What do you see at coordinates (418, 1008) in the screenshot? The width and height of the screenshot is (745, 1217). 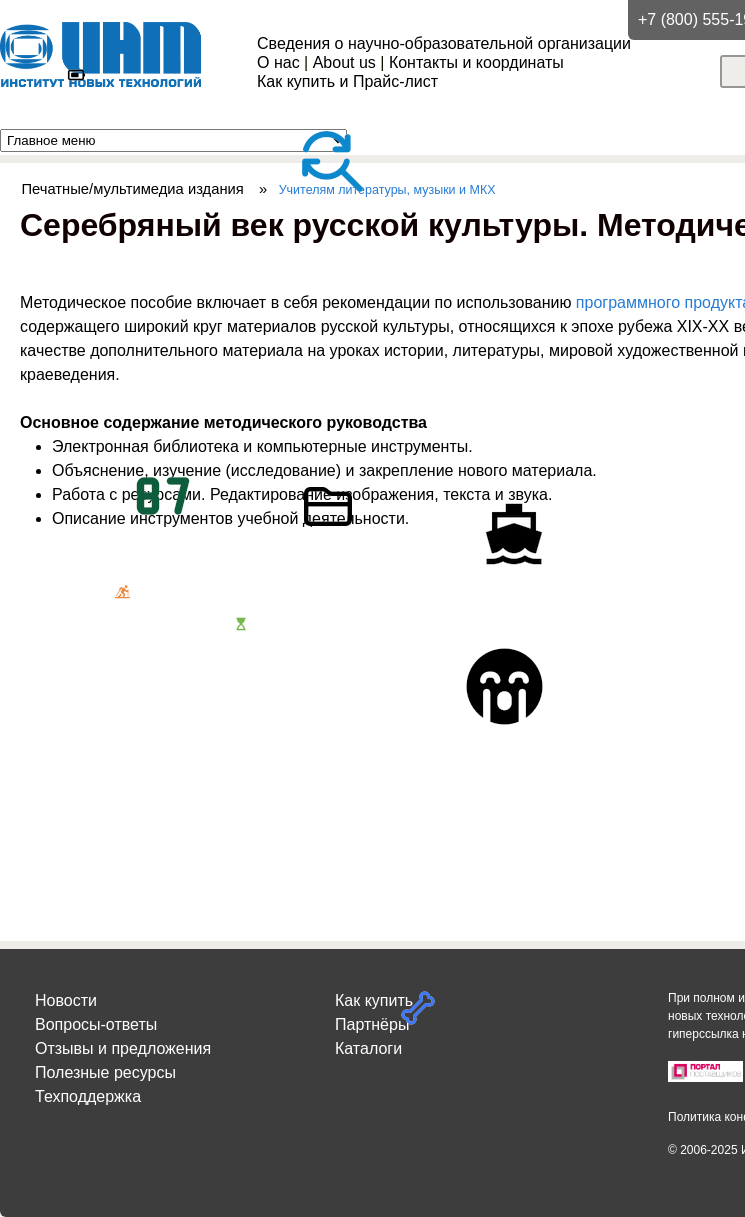 I see `access pet-related features or settings` at bounding box center [418, 1008].